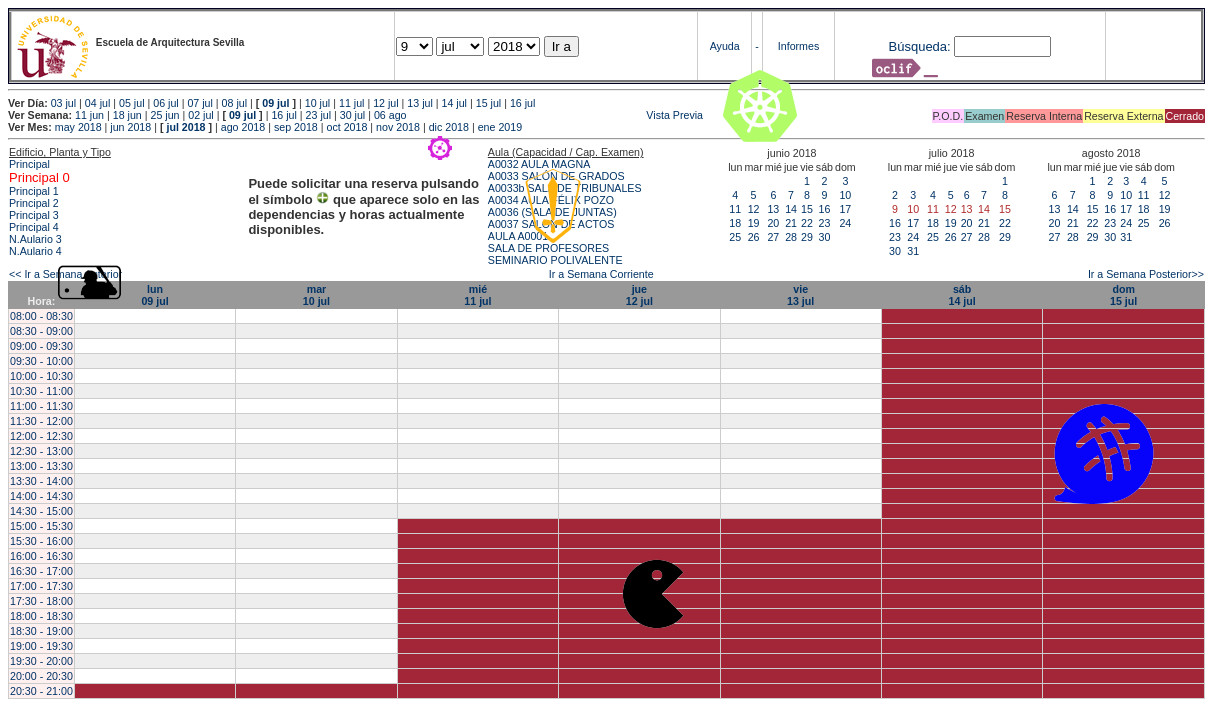  Describe the element at coordinates (657, 594) in the screenshot. I see `open games or gaming section` at that location.